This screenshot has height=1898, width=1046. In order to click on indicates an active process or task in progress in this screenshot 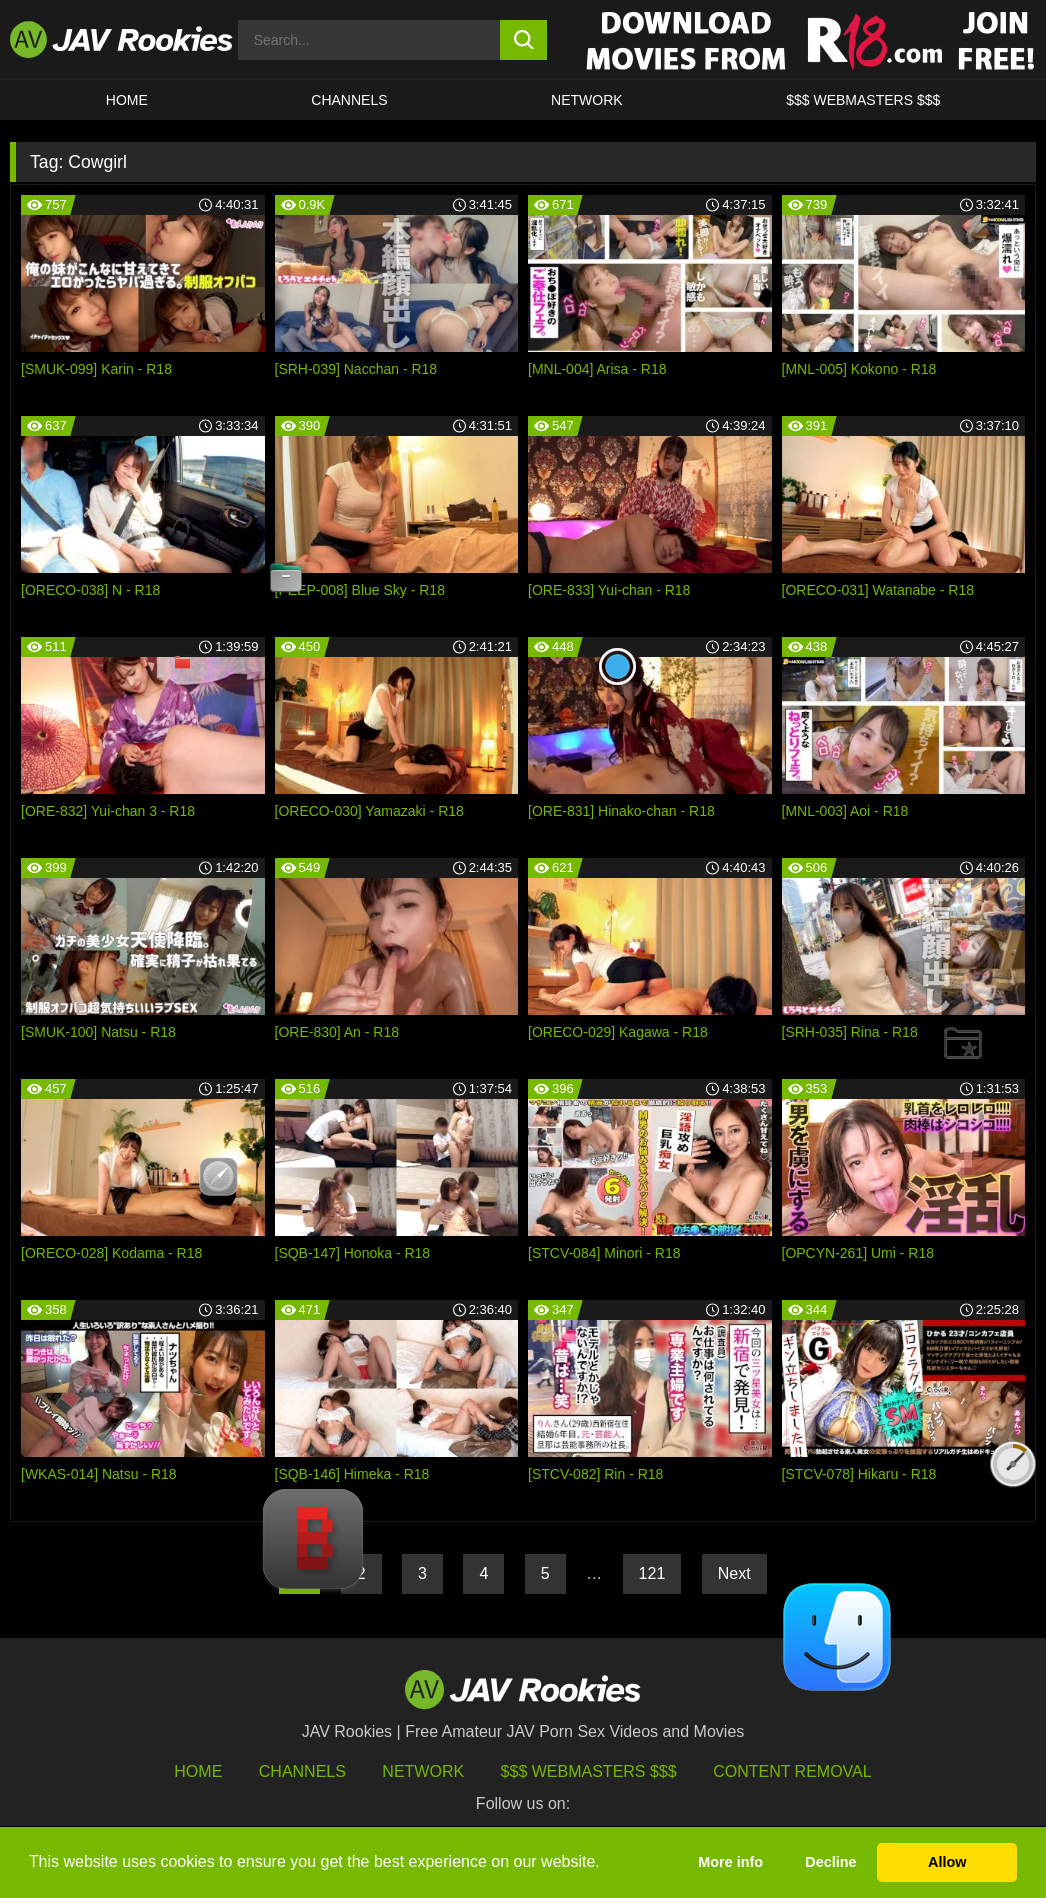, I will do `click(617, 666)`.